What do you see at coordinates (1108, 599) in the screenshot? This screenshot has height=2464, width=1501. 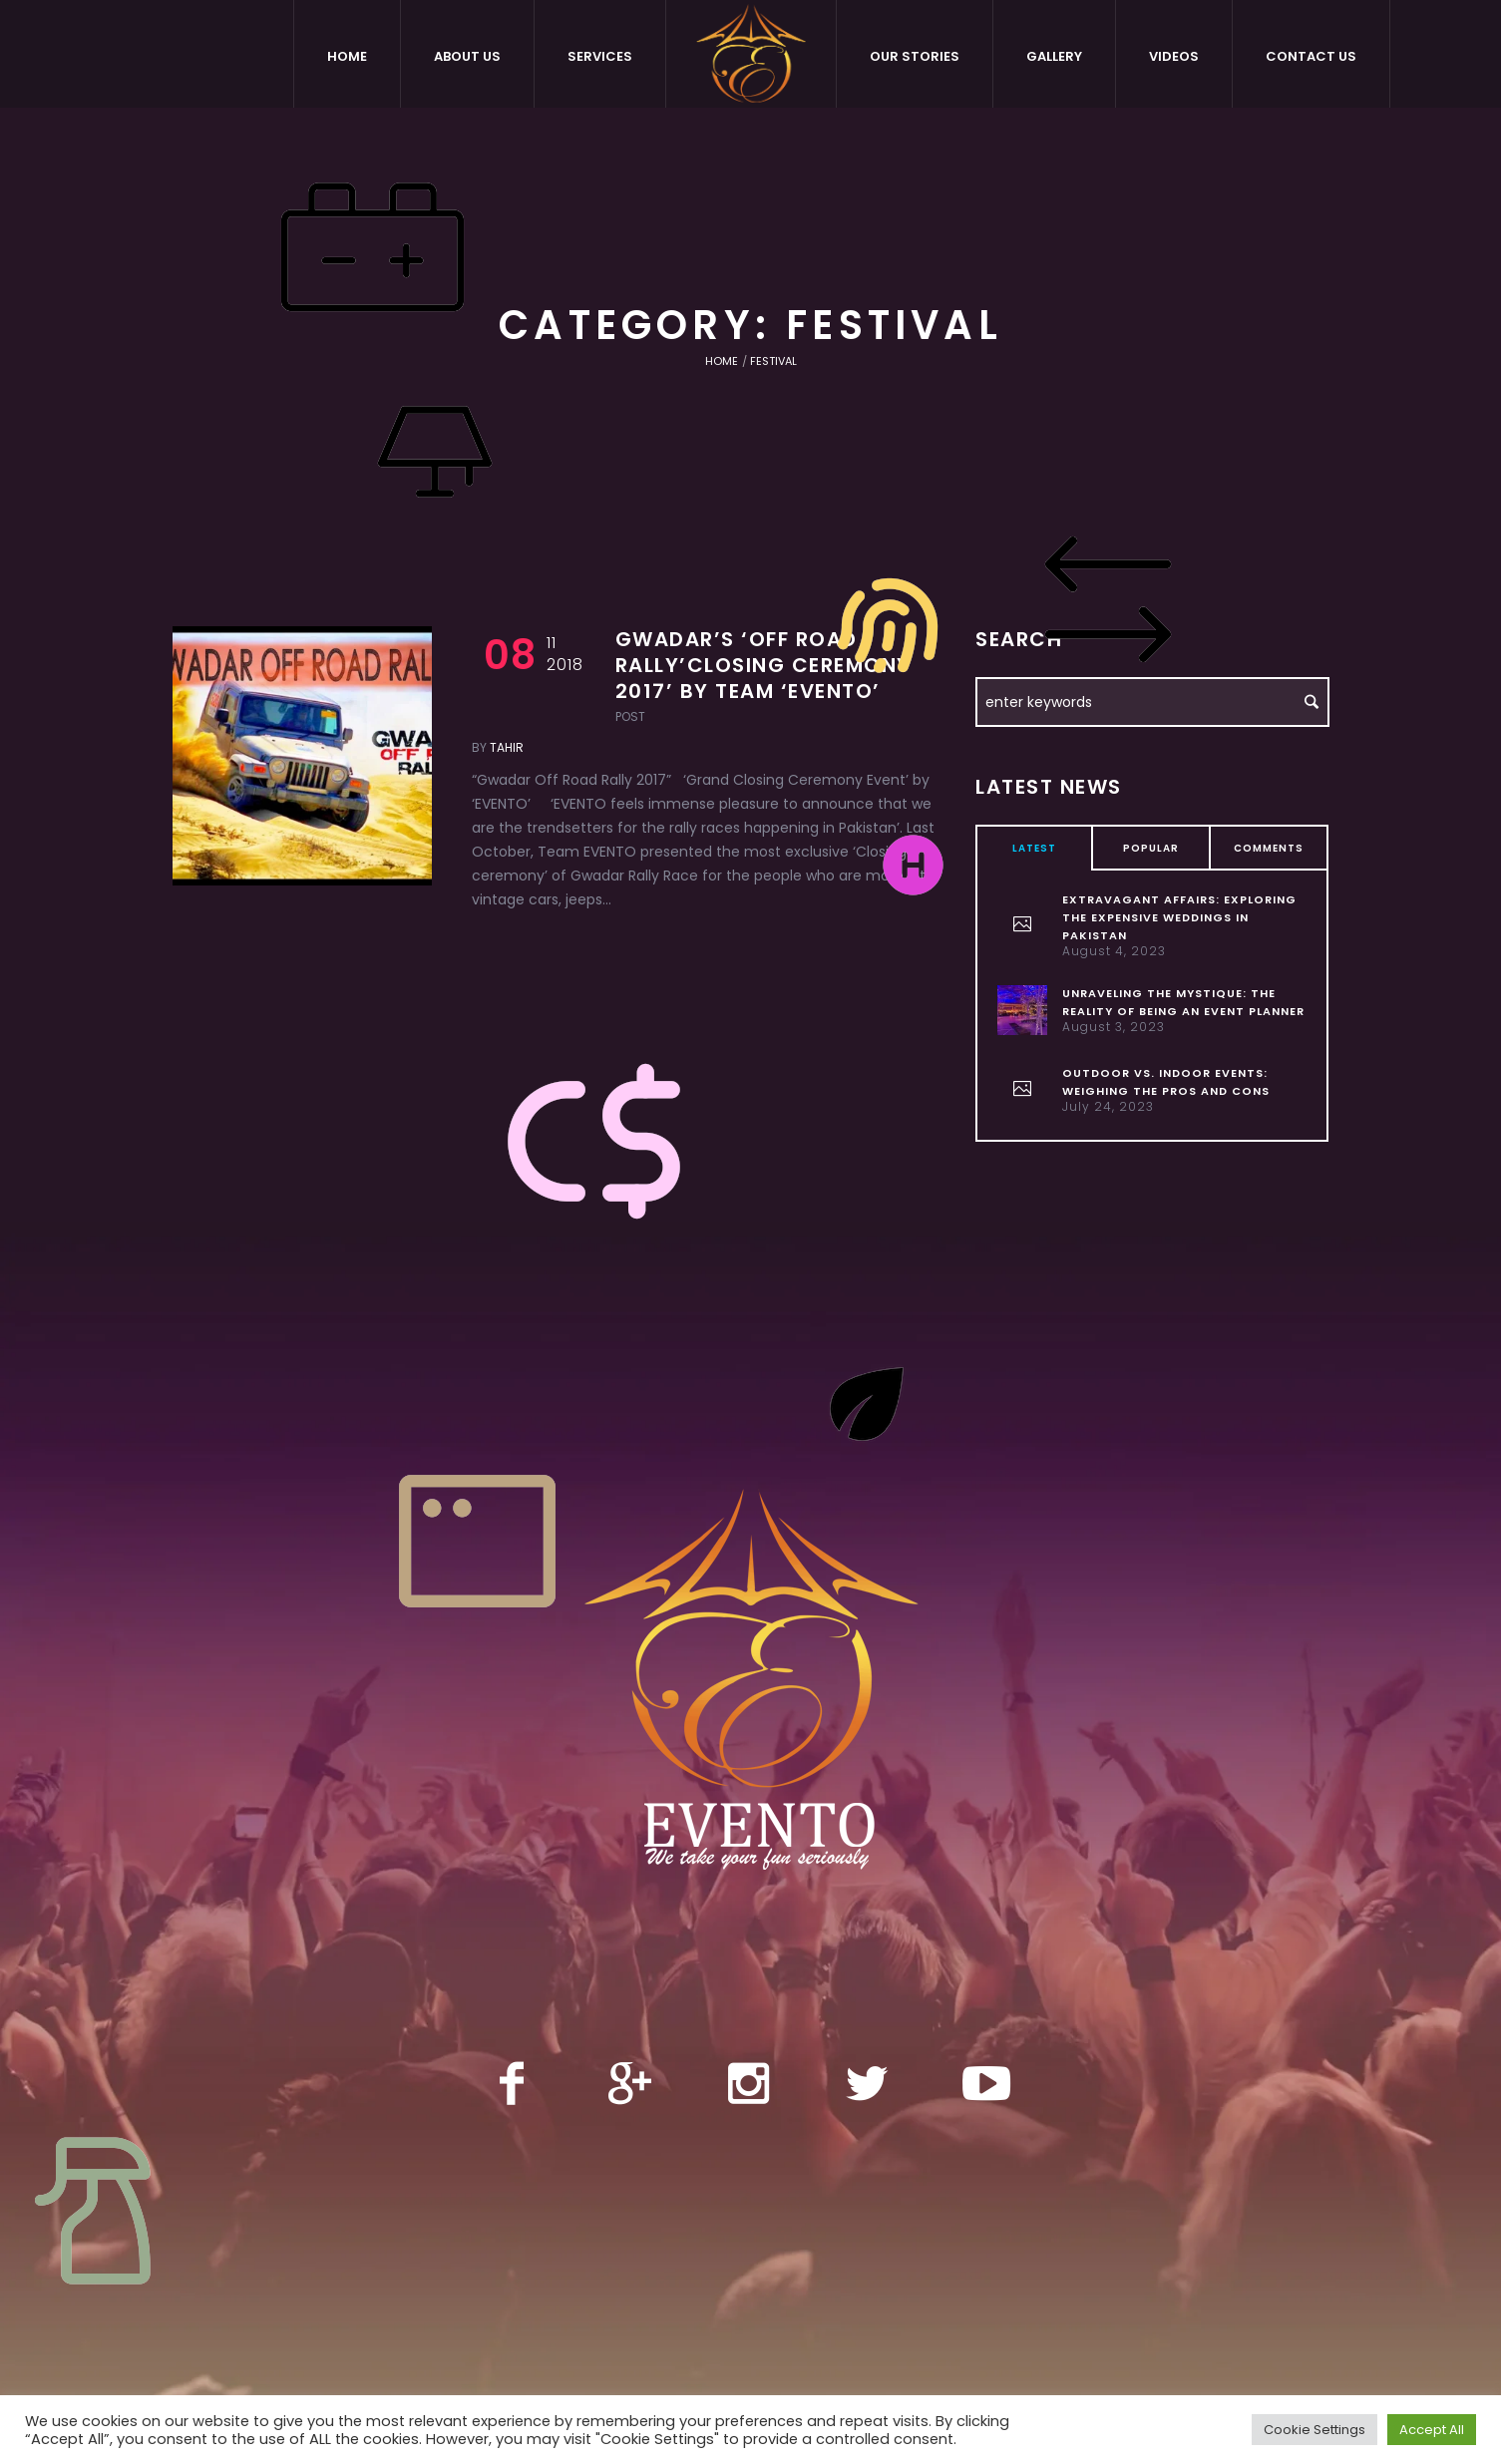 I see `swap or exchange items` at bounding box center [1108, 599].